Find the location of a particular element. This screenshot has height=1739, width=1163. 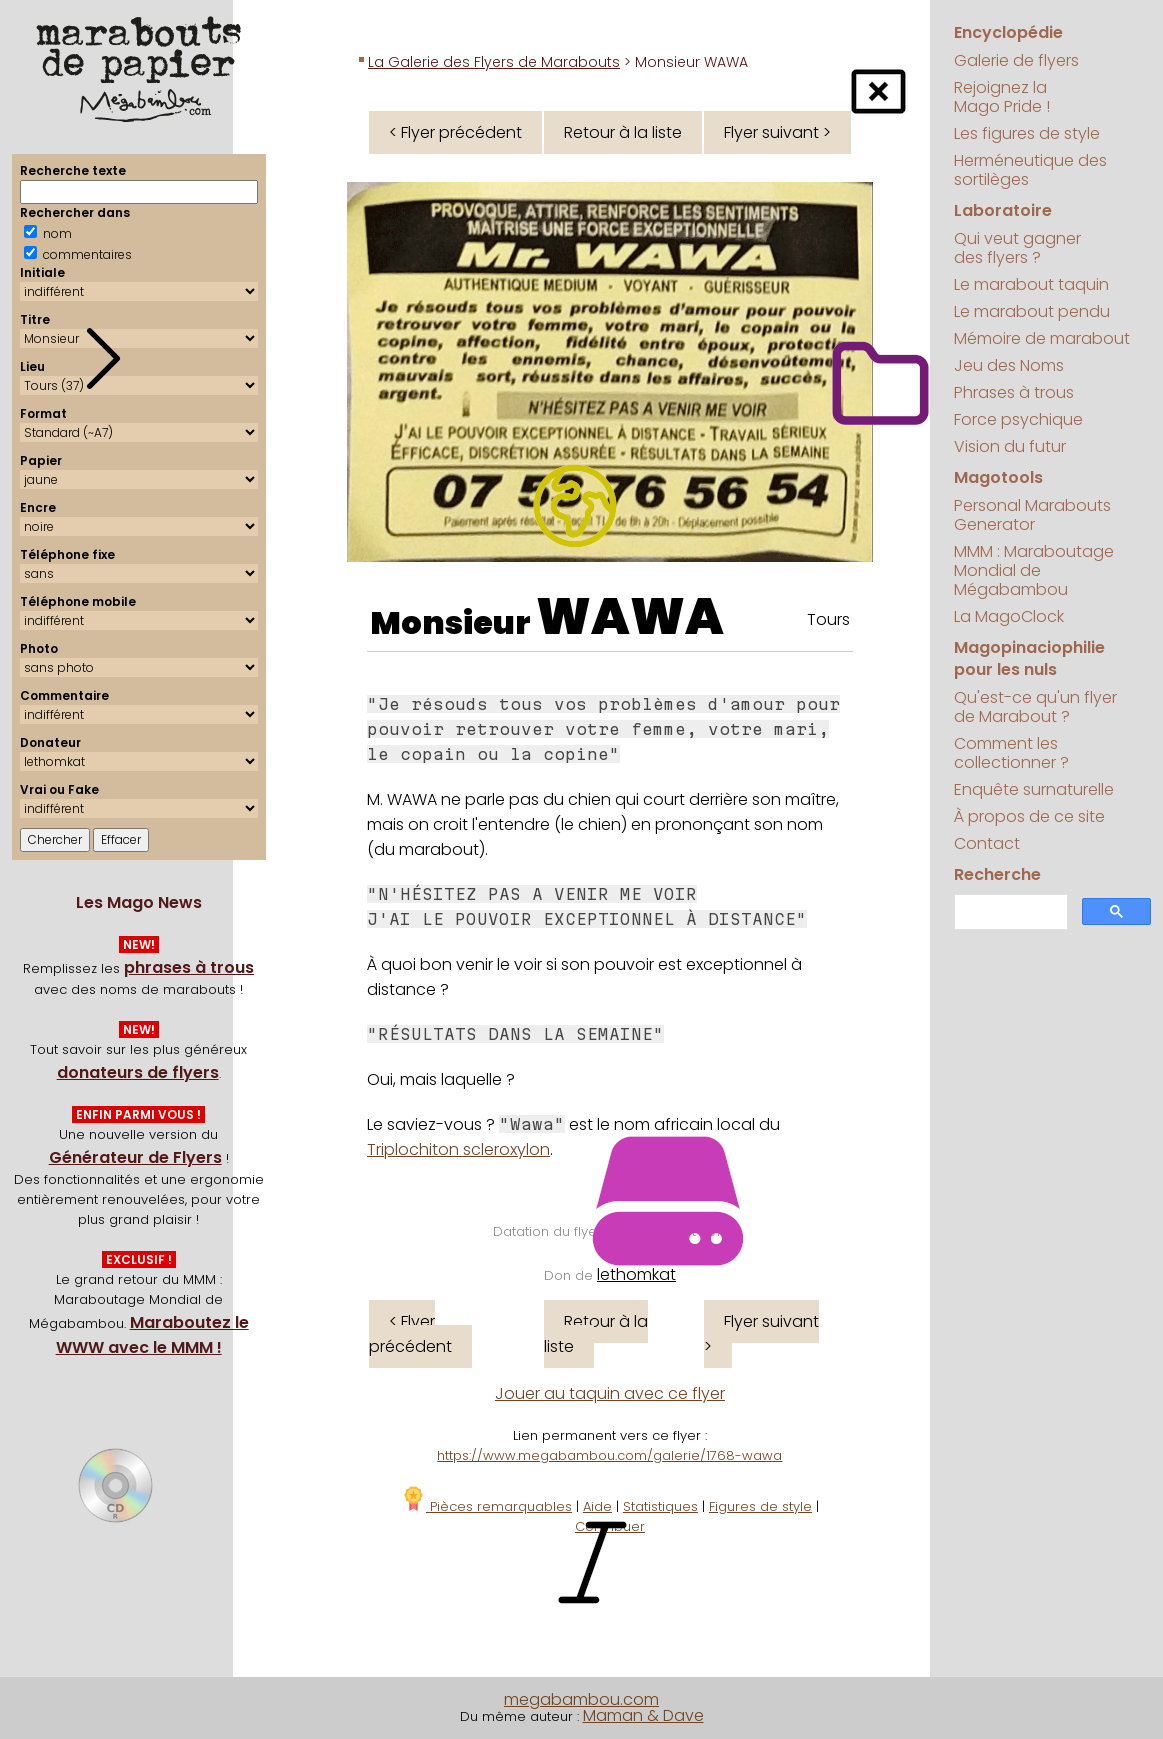

a CD-R disc available for burning or writing data is located at coordinates (115, 1485).